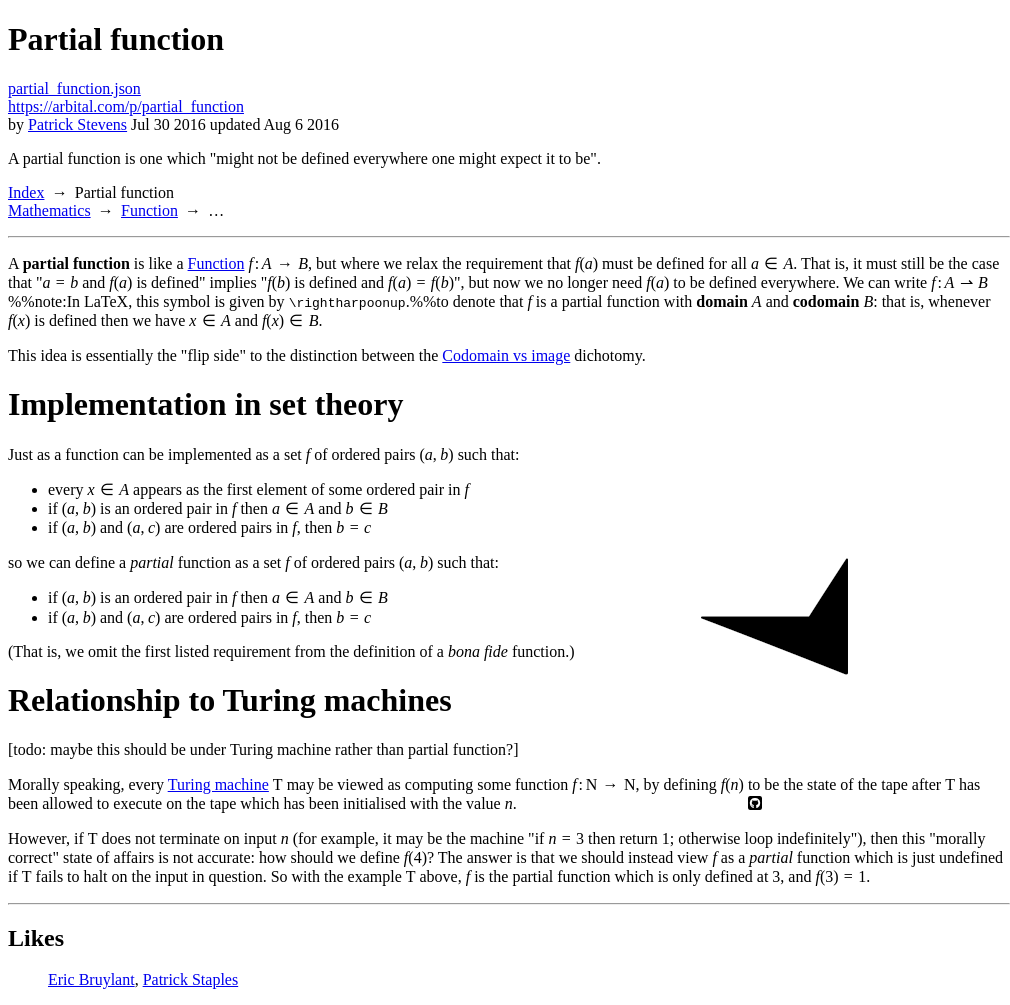 The image size is (1010, 1005). Describe the element at coordinates (755, 803) in the screenshot. I see `link to github repository` at that location.